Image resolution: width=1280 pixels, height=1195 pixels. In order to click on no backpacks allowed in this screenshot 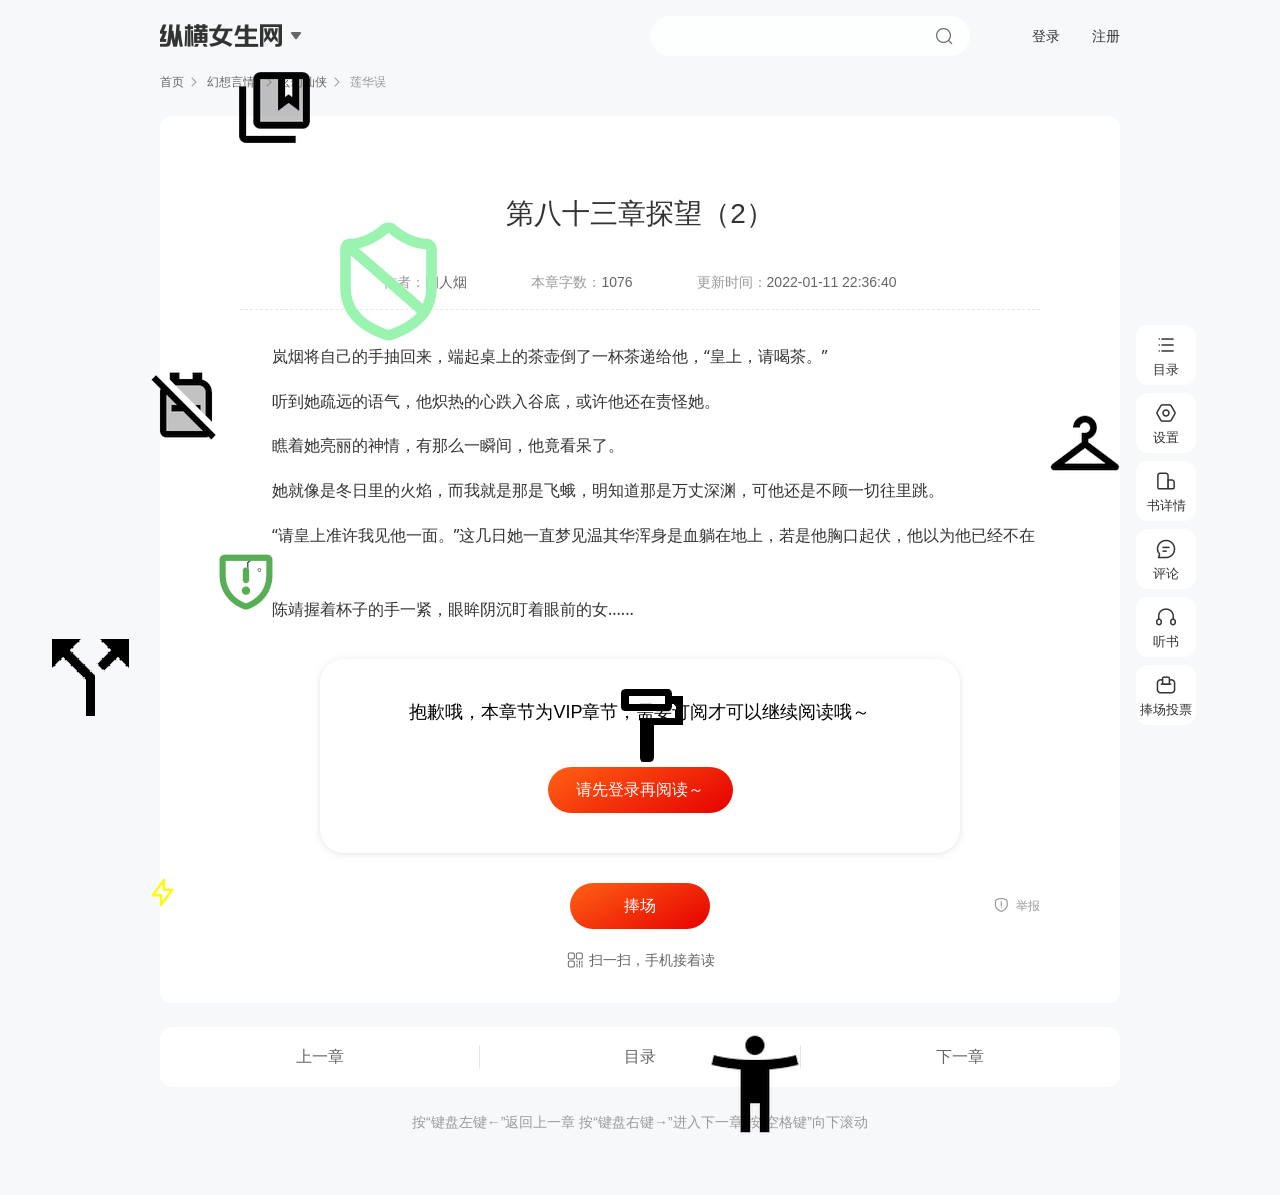, I will do `click(186, 405)`.